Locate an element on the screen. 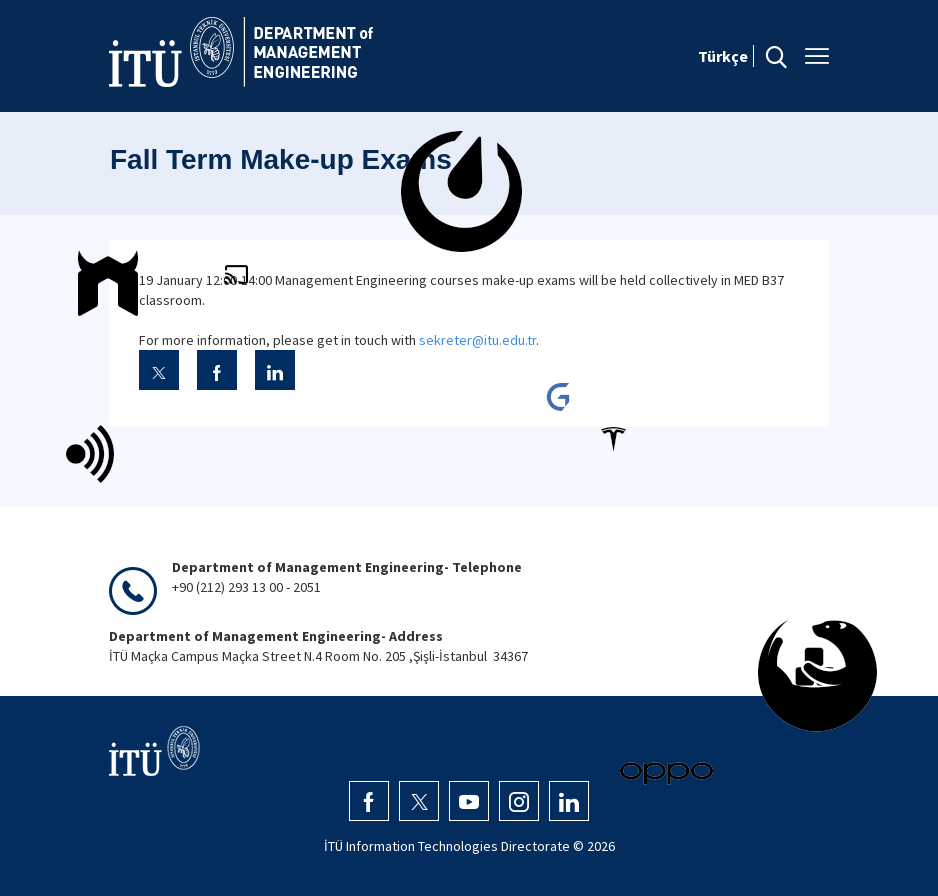 The height and width of the screenshot is (896, 938). visit the oppo website or app is located at coordinates (666, 773).